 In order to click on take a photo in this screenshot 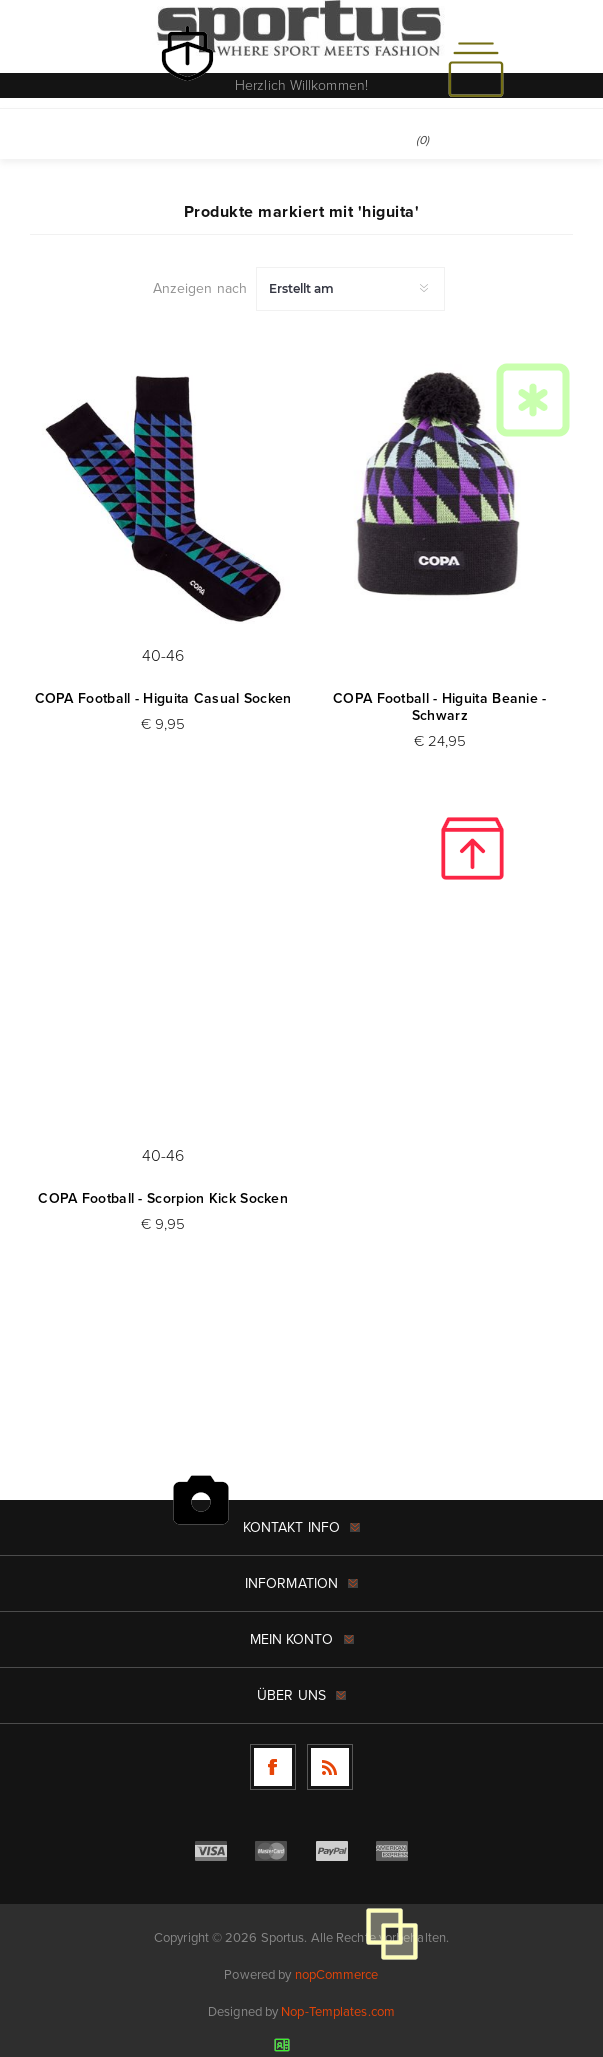, I will do `click(201, 1501)`.